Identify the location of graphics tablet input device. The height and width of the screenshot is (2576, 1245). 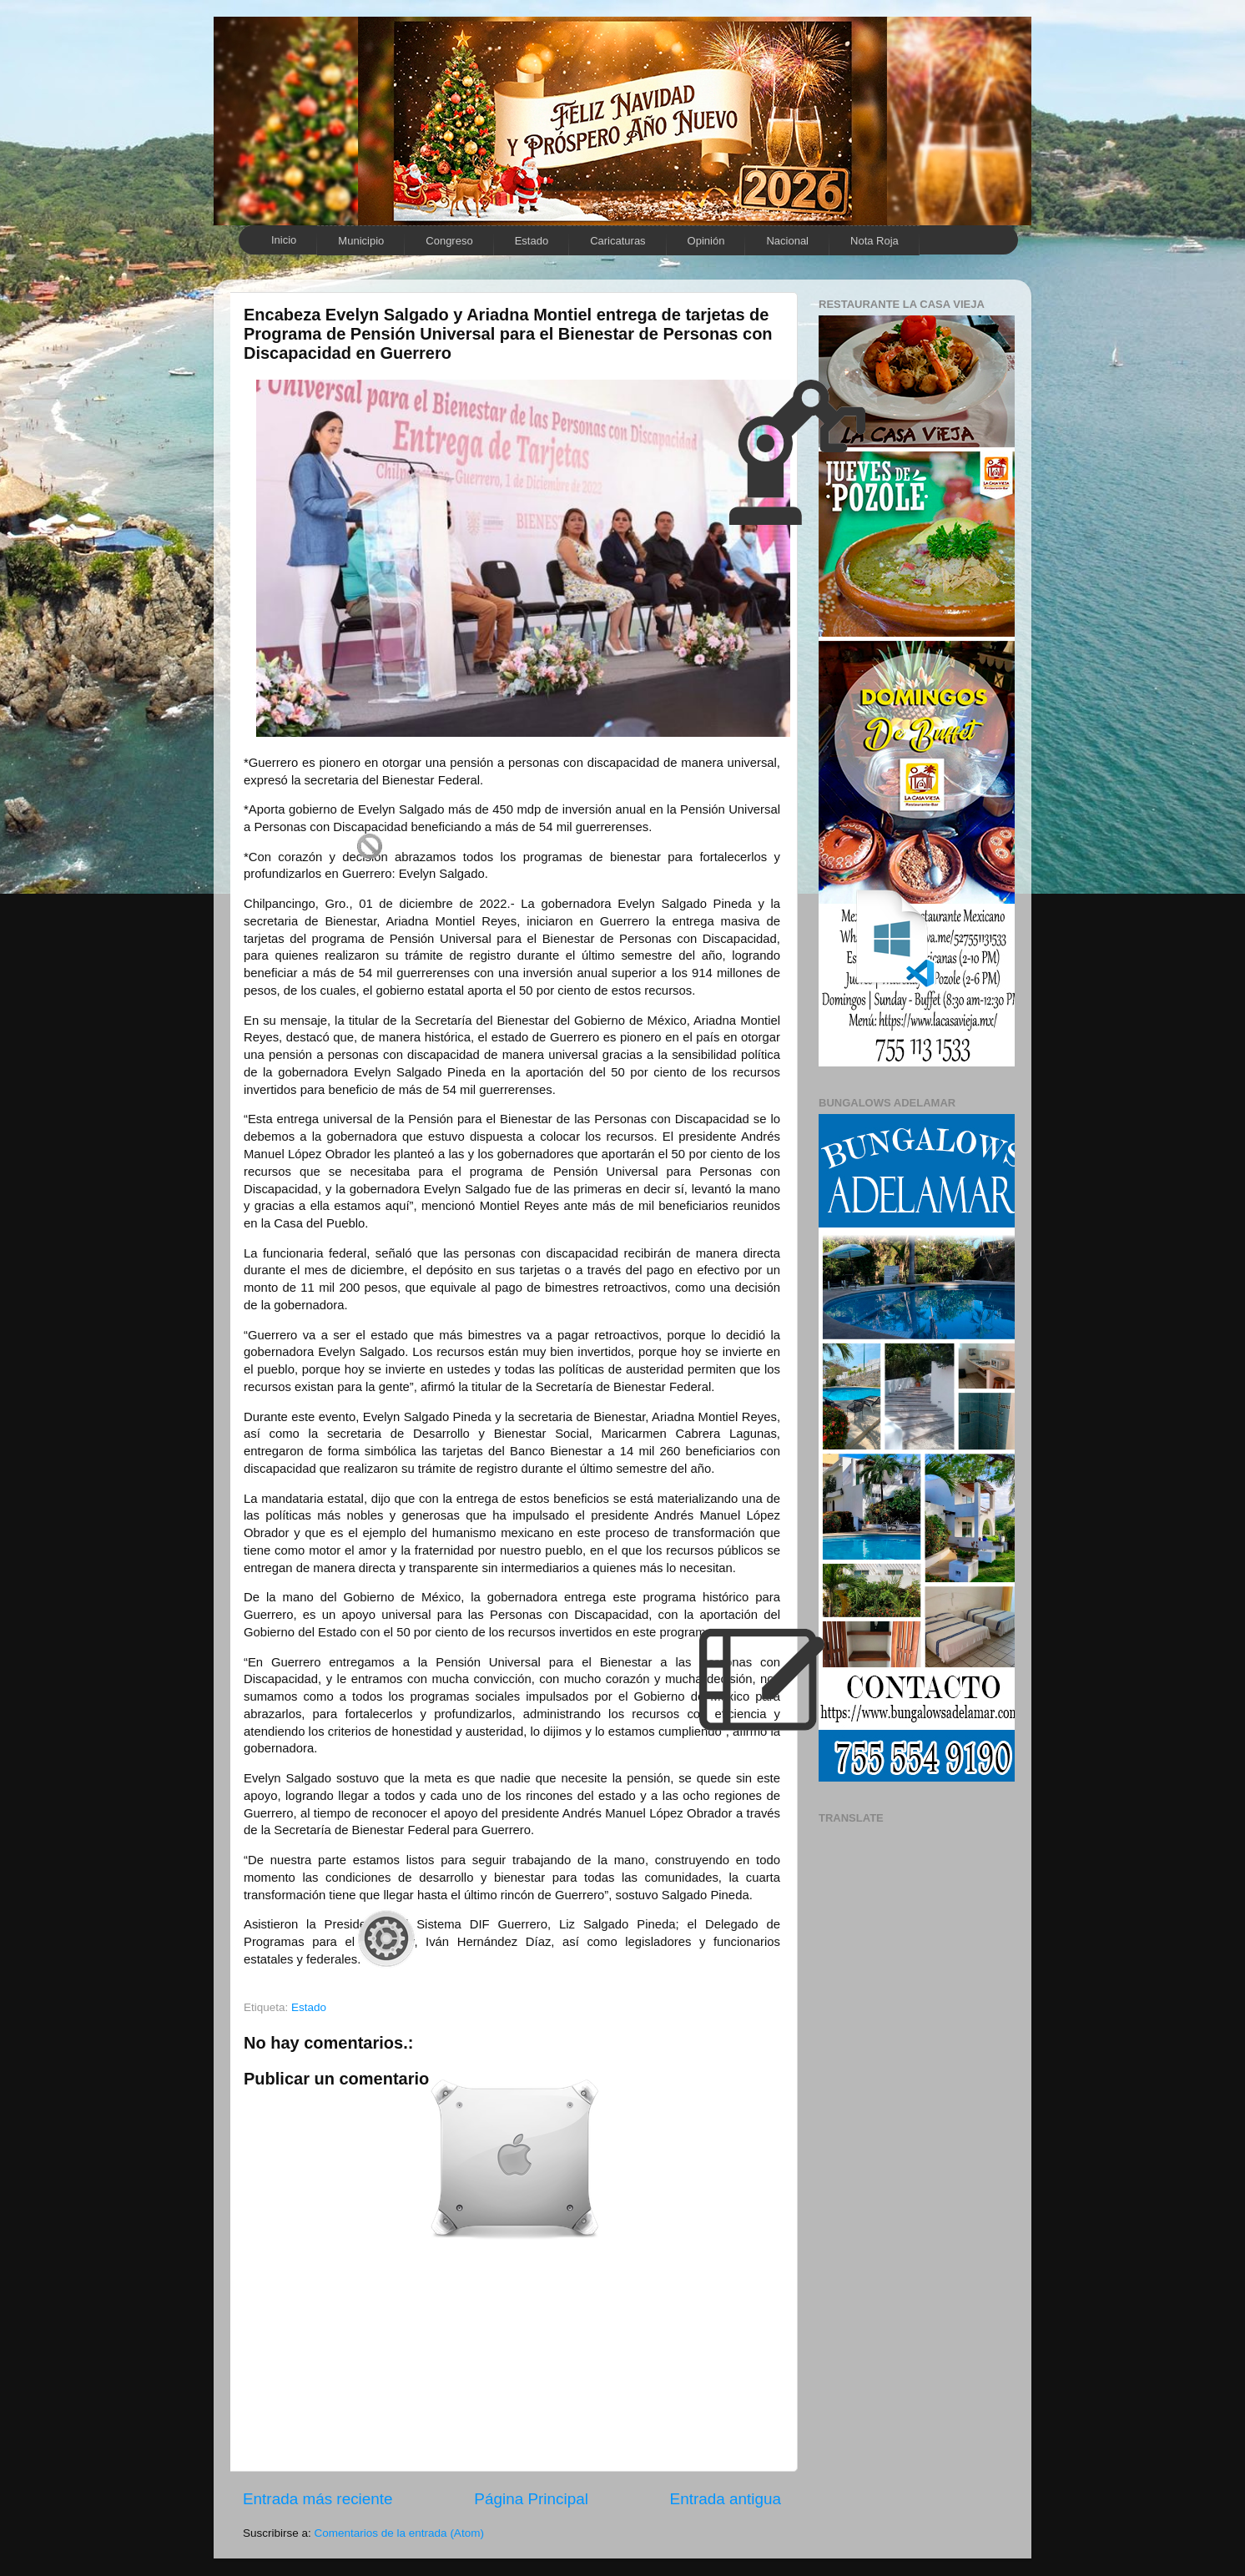
(762, 1676).